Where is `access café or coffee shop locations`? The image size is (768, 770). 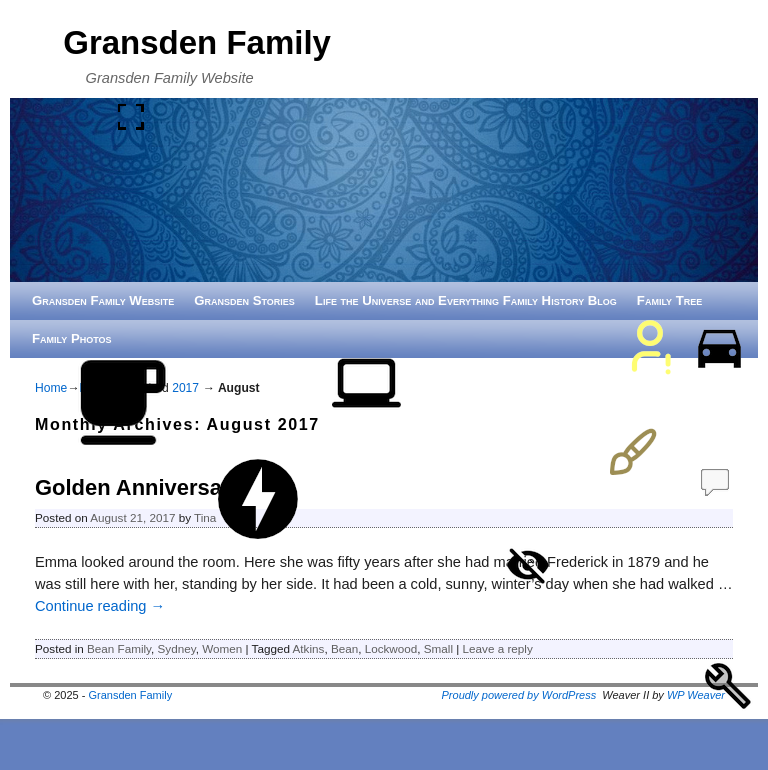 access café or coffee shop locations is located at coordinates (118, 402).